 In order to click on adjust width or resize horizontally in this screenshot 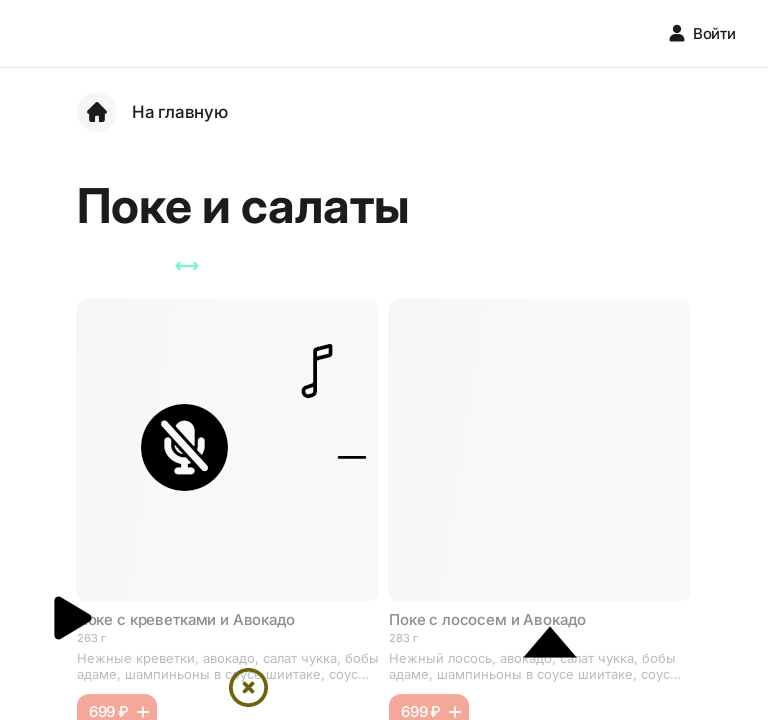, I will do `click(187, 266)`.